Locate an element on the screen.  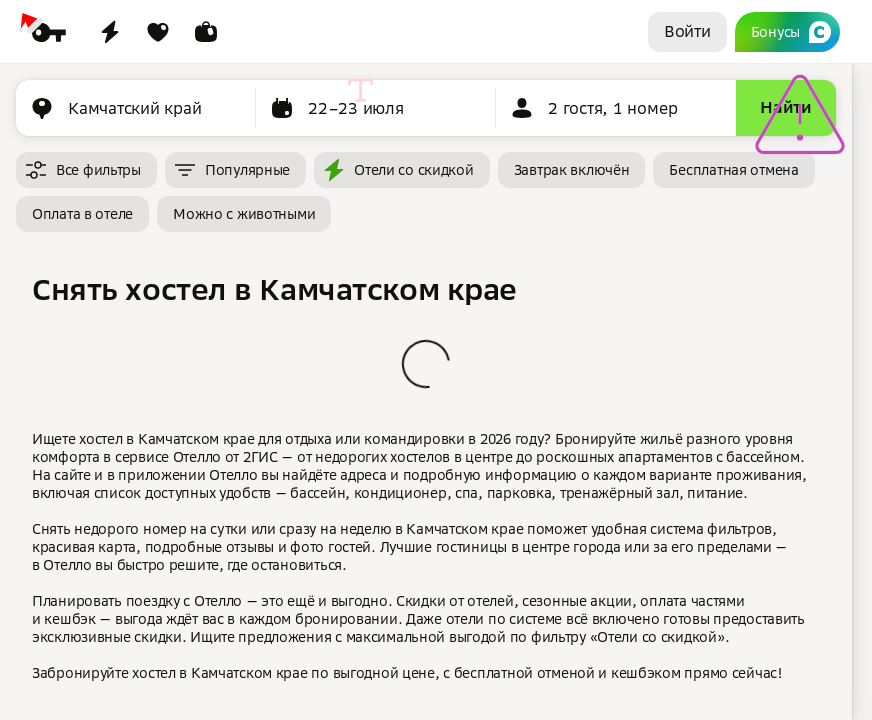
indicates a warning or caution state is located at coordinates (800, 116).